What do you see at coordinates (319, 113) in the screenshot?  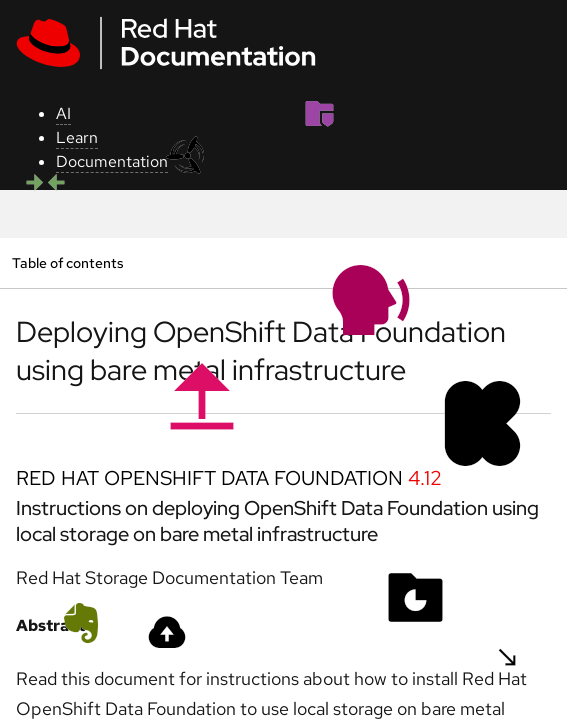 I see `access protected or secure files` at bounding box center [319, 113].